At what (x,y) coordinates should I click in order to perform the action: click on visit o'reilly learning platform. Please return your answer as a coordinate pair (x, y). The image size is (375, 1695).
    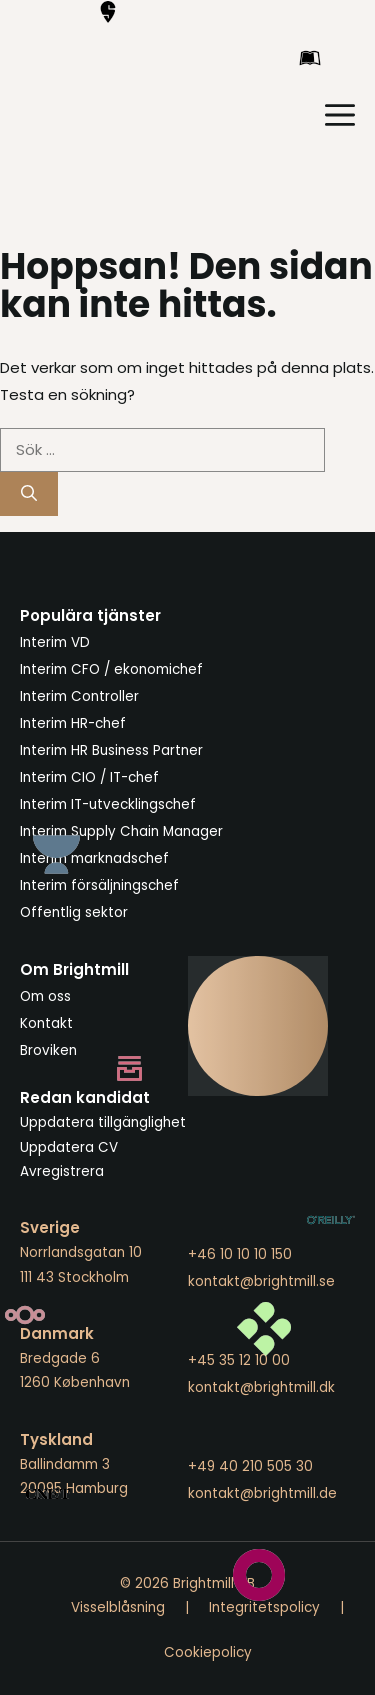
    Looking at the image, I should click on (331, 1220).